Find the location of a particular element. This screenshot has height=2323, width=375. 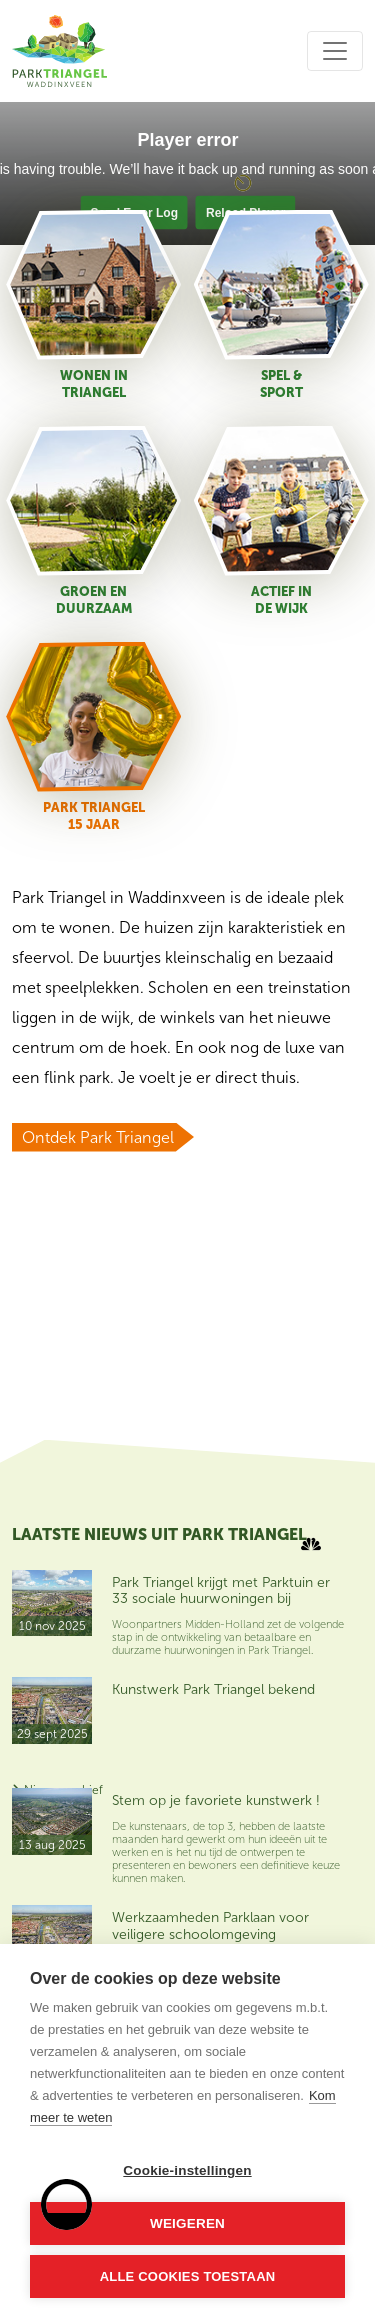

NBC network branding or logo is located at coordinates (311, 1544).